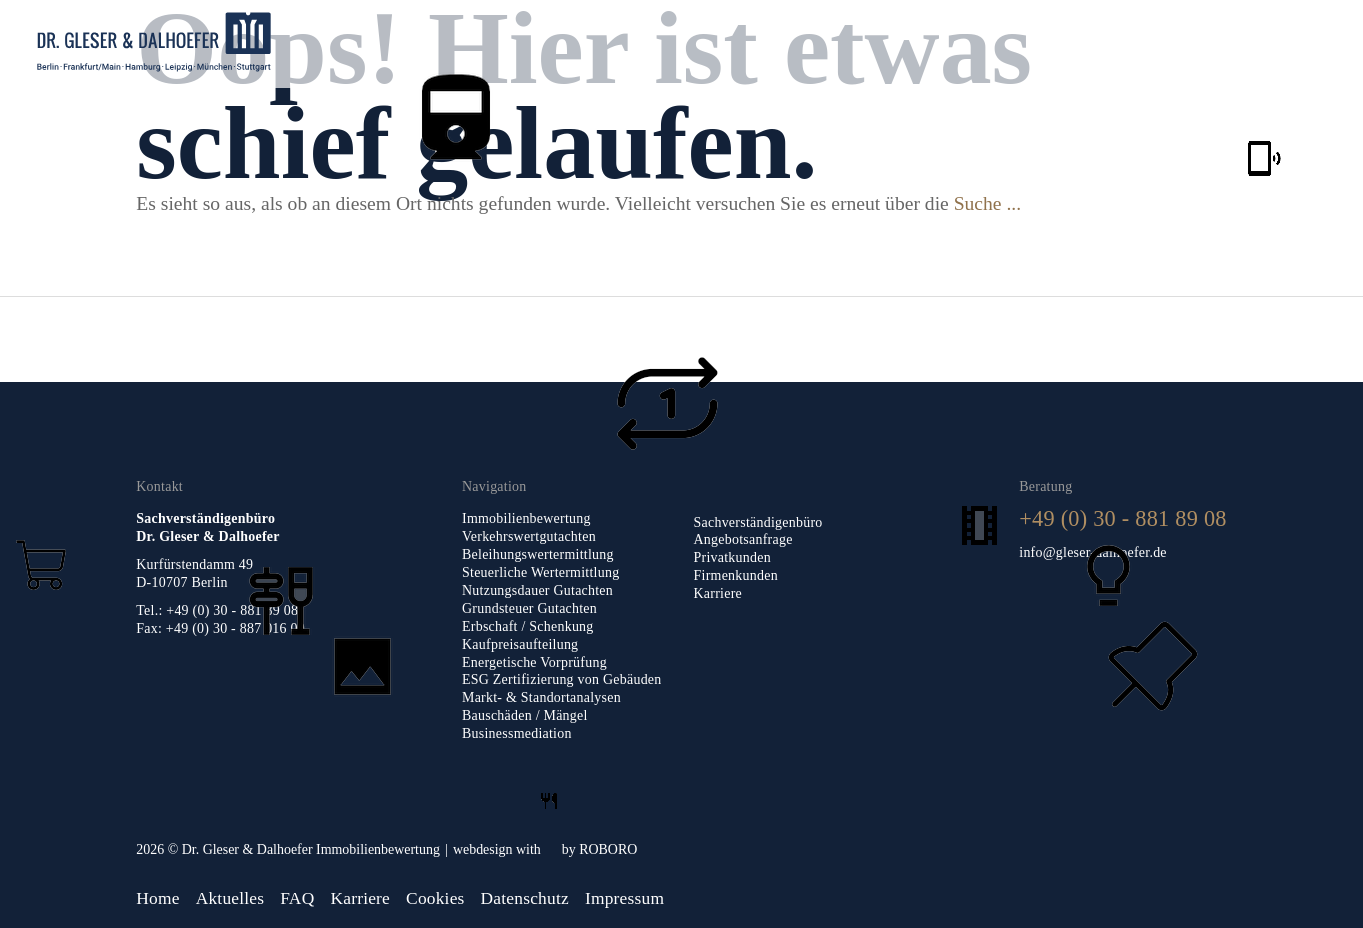 The height and width of the screenshot is (928, 1363). What do you see at coordinates (1264, 158) in the screenshot?
I see `incoming call or notification on mobile device` at bounding box center [1264, 158].